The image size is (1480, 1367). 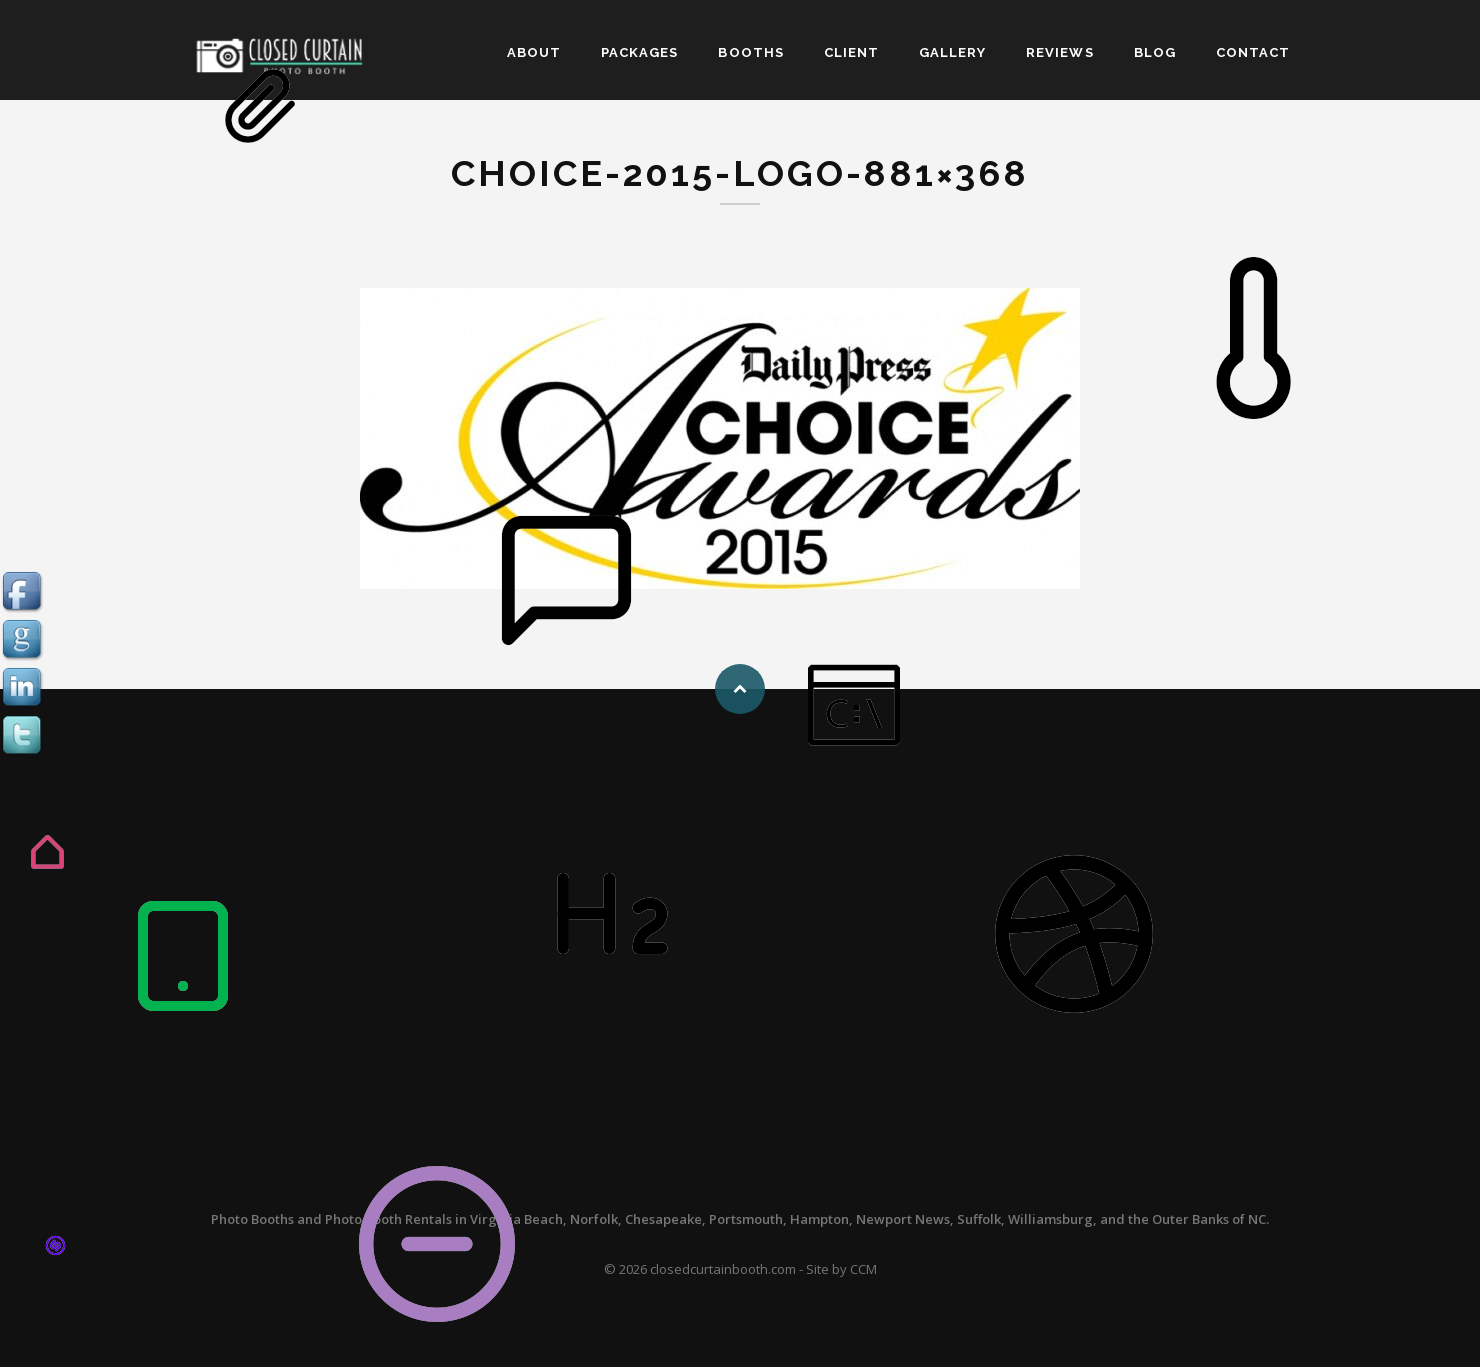 I want to click on view current temperature, so click(x=1257, y=338).